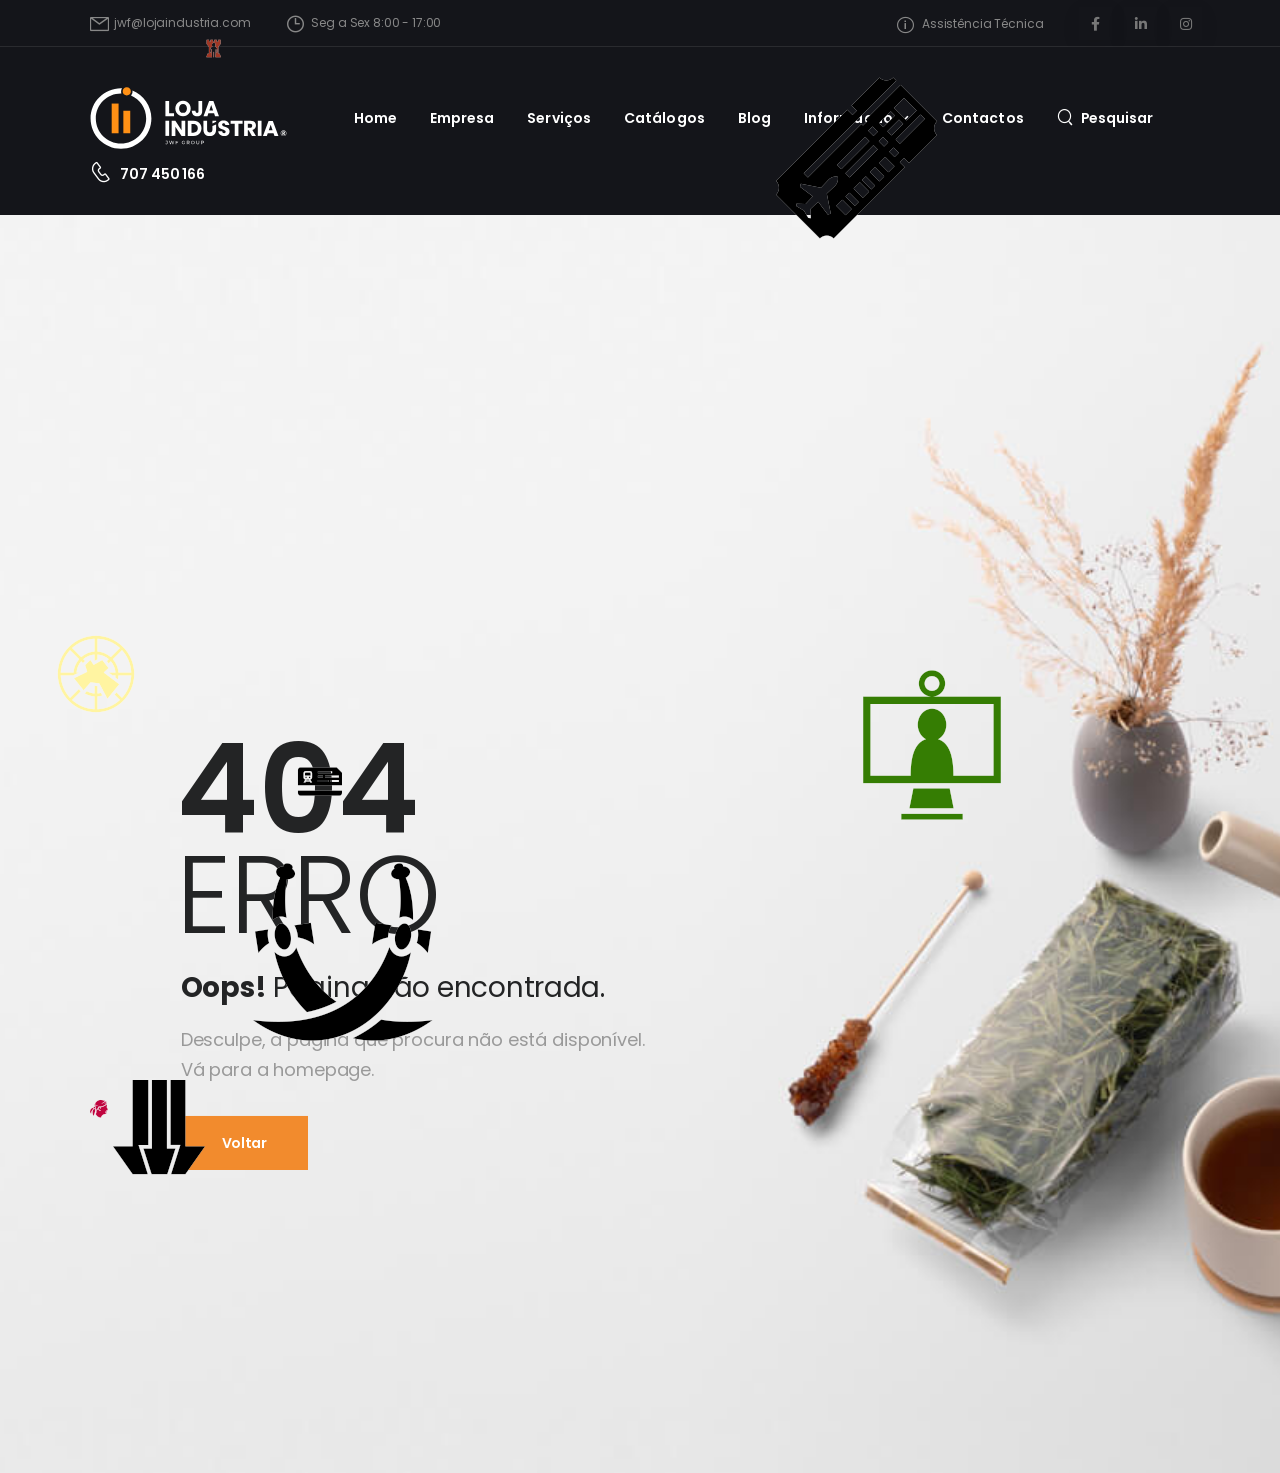 The image size is (1280, 1473). Describe the element at coordinates (319, 781) in the screenshot. I see `view your subway or transit pass` at that location.